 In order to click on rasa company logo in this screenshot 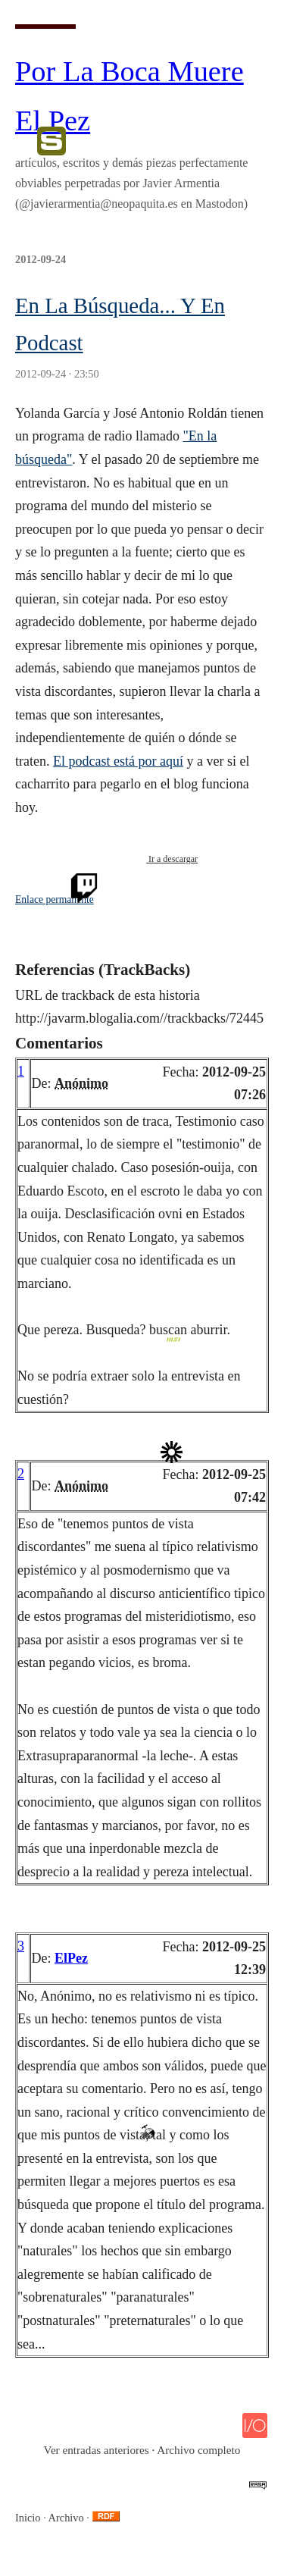, I will do `click(257, 2485)`.